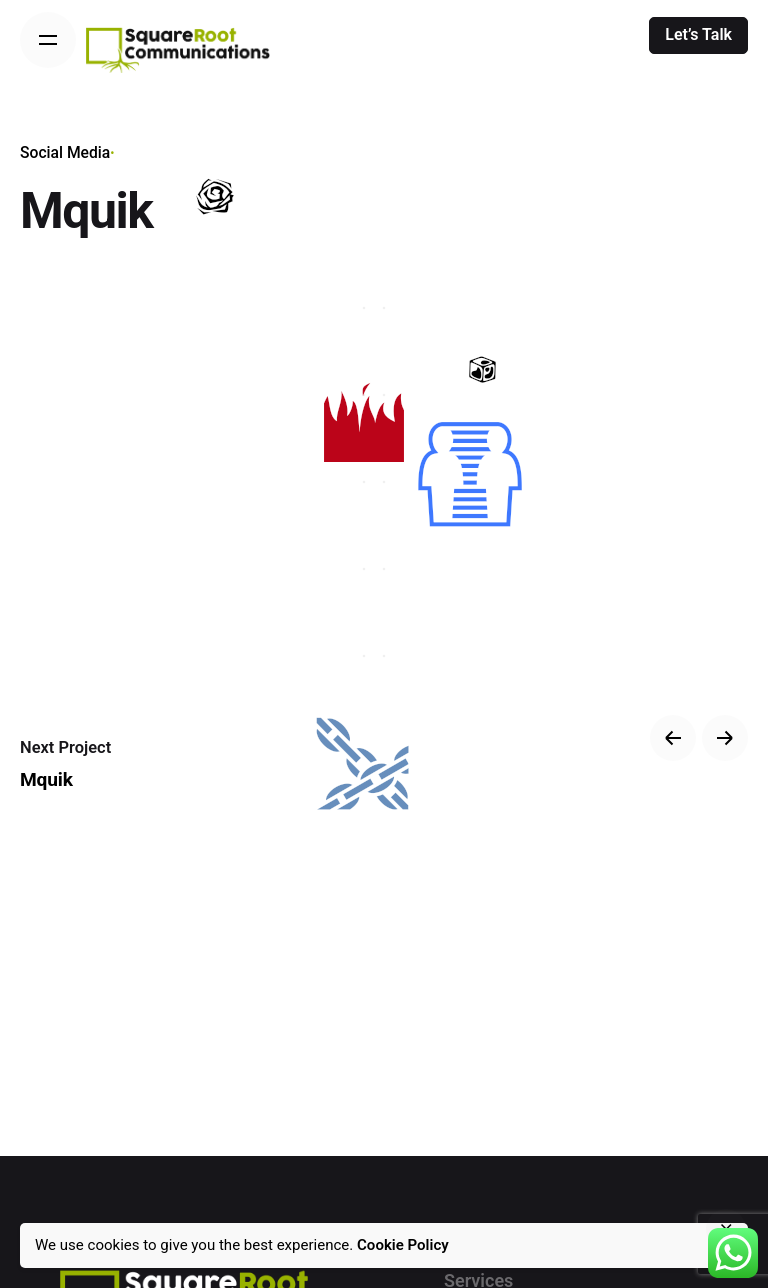 The image size is (768, 1288). I want to click on view connection or relationship status between users, so click(469, 473).